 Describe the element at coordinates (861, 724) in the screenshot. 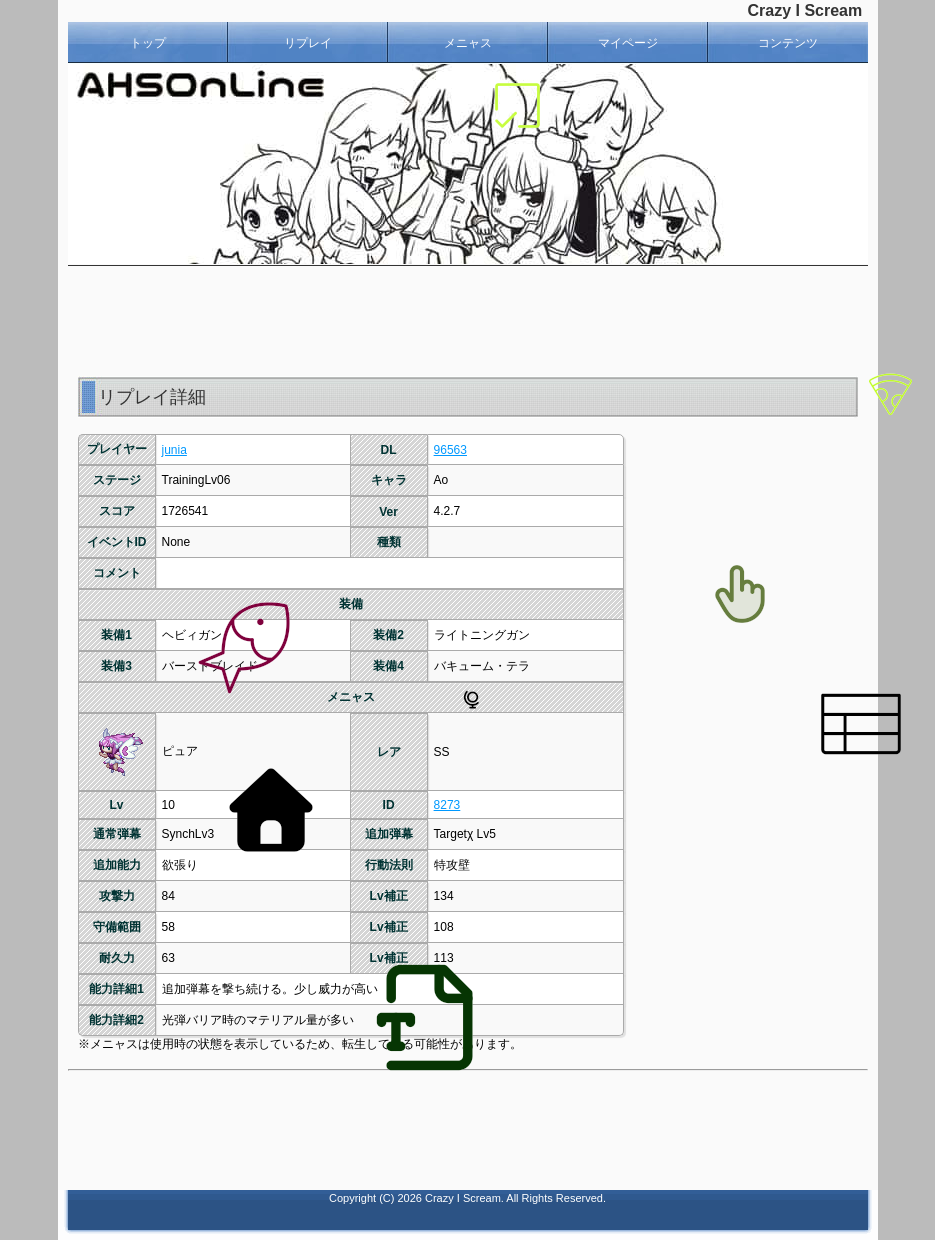

I see `view data in table format` at that location.